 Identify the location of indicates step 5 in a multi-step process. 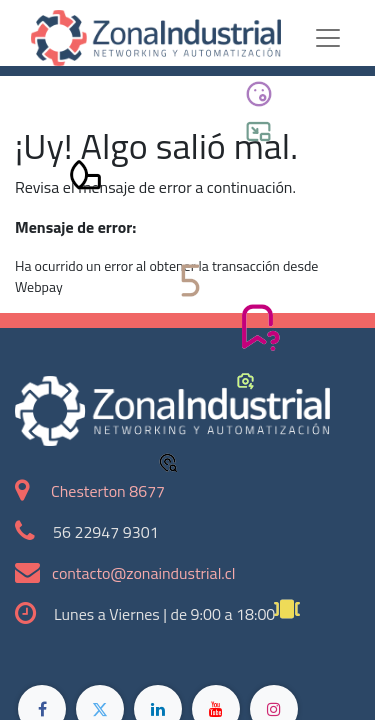
(190, 280).